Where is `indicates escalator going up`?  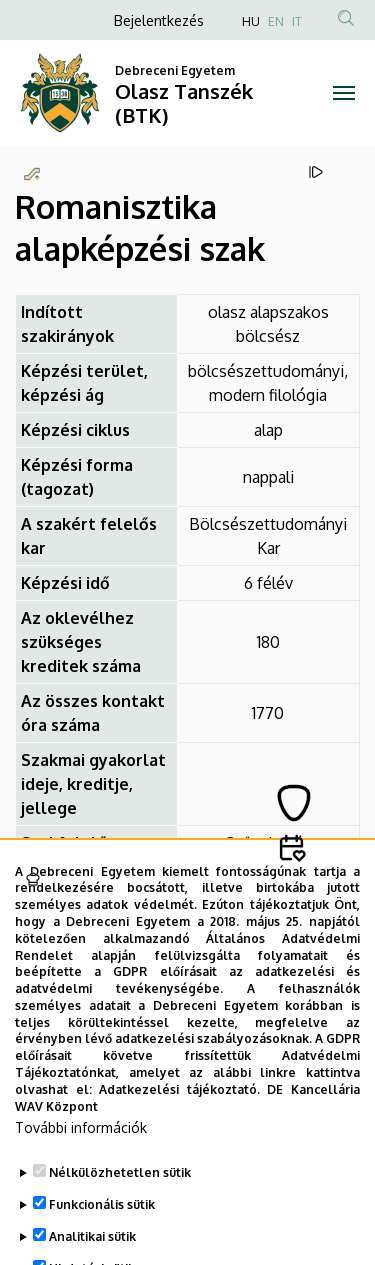 indicates escalator going up is located at coordinates (32, 174).